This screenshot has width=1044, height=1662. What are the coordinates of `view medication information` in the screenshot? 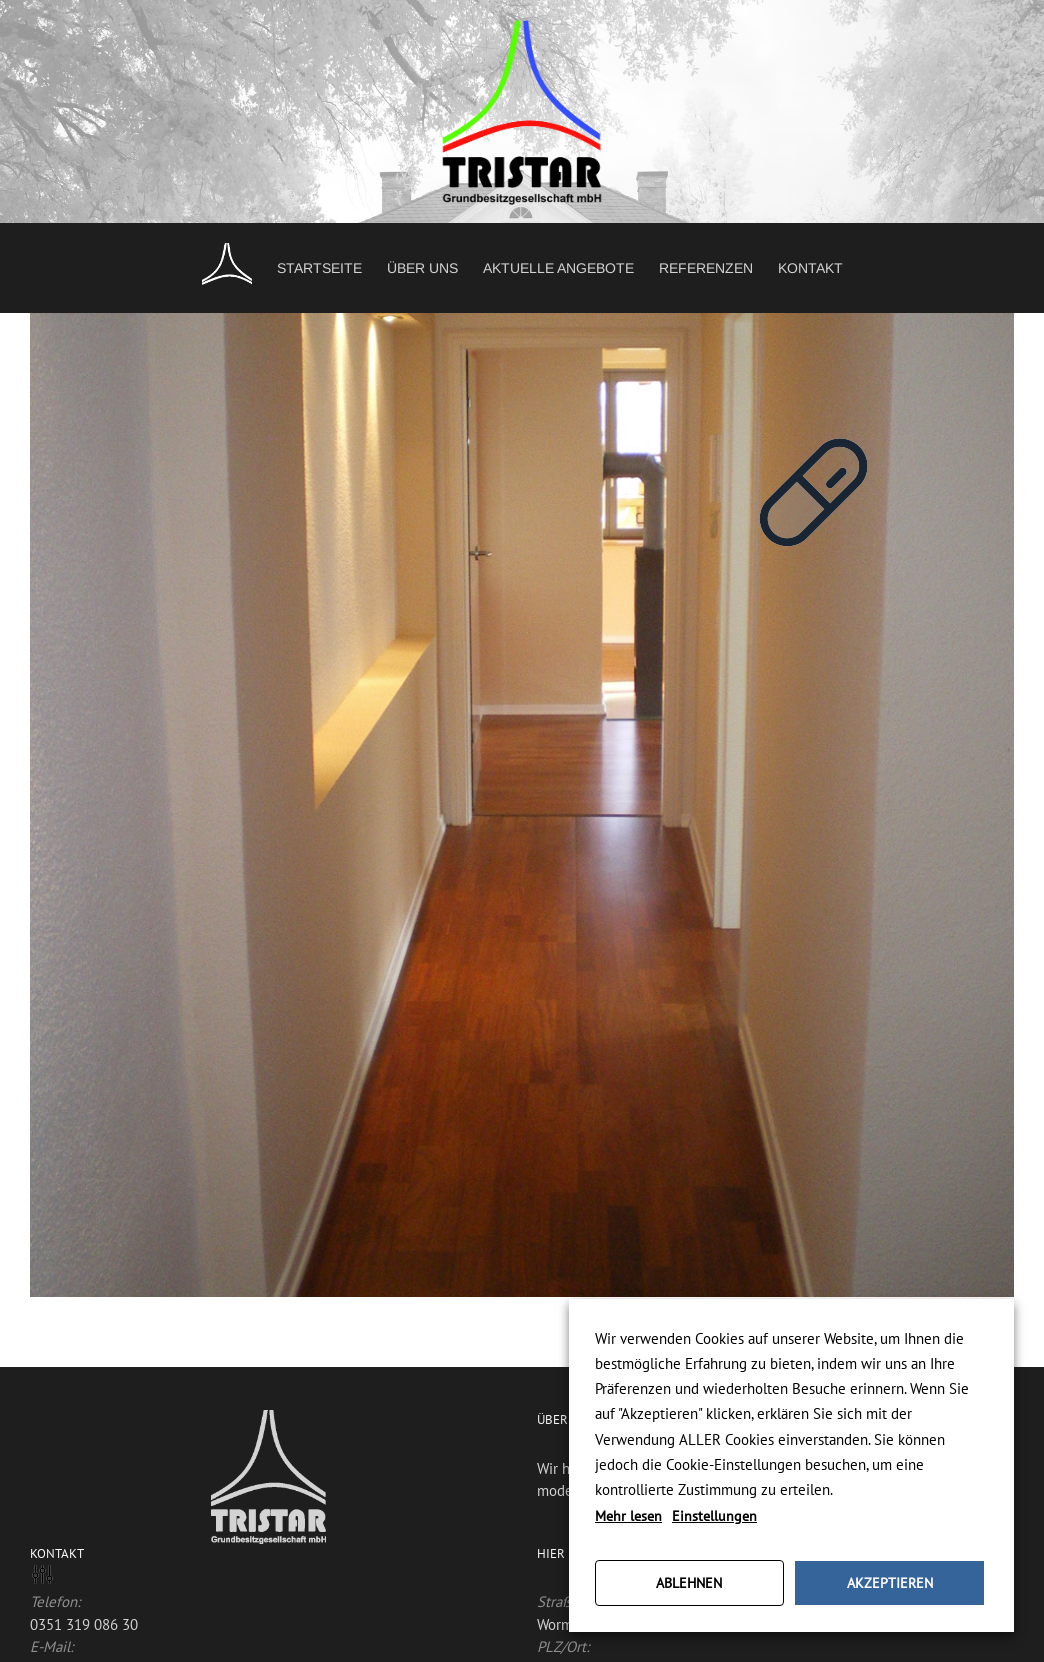 It's located at (813, 492).